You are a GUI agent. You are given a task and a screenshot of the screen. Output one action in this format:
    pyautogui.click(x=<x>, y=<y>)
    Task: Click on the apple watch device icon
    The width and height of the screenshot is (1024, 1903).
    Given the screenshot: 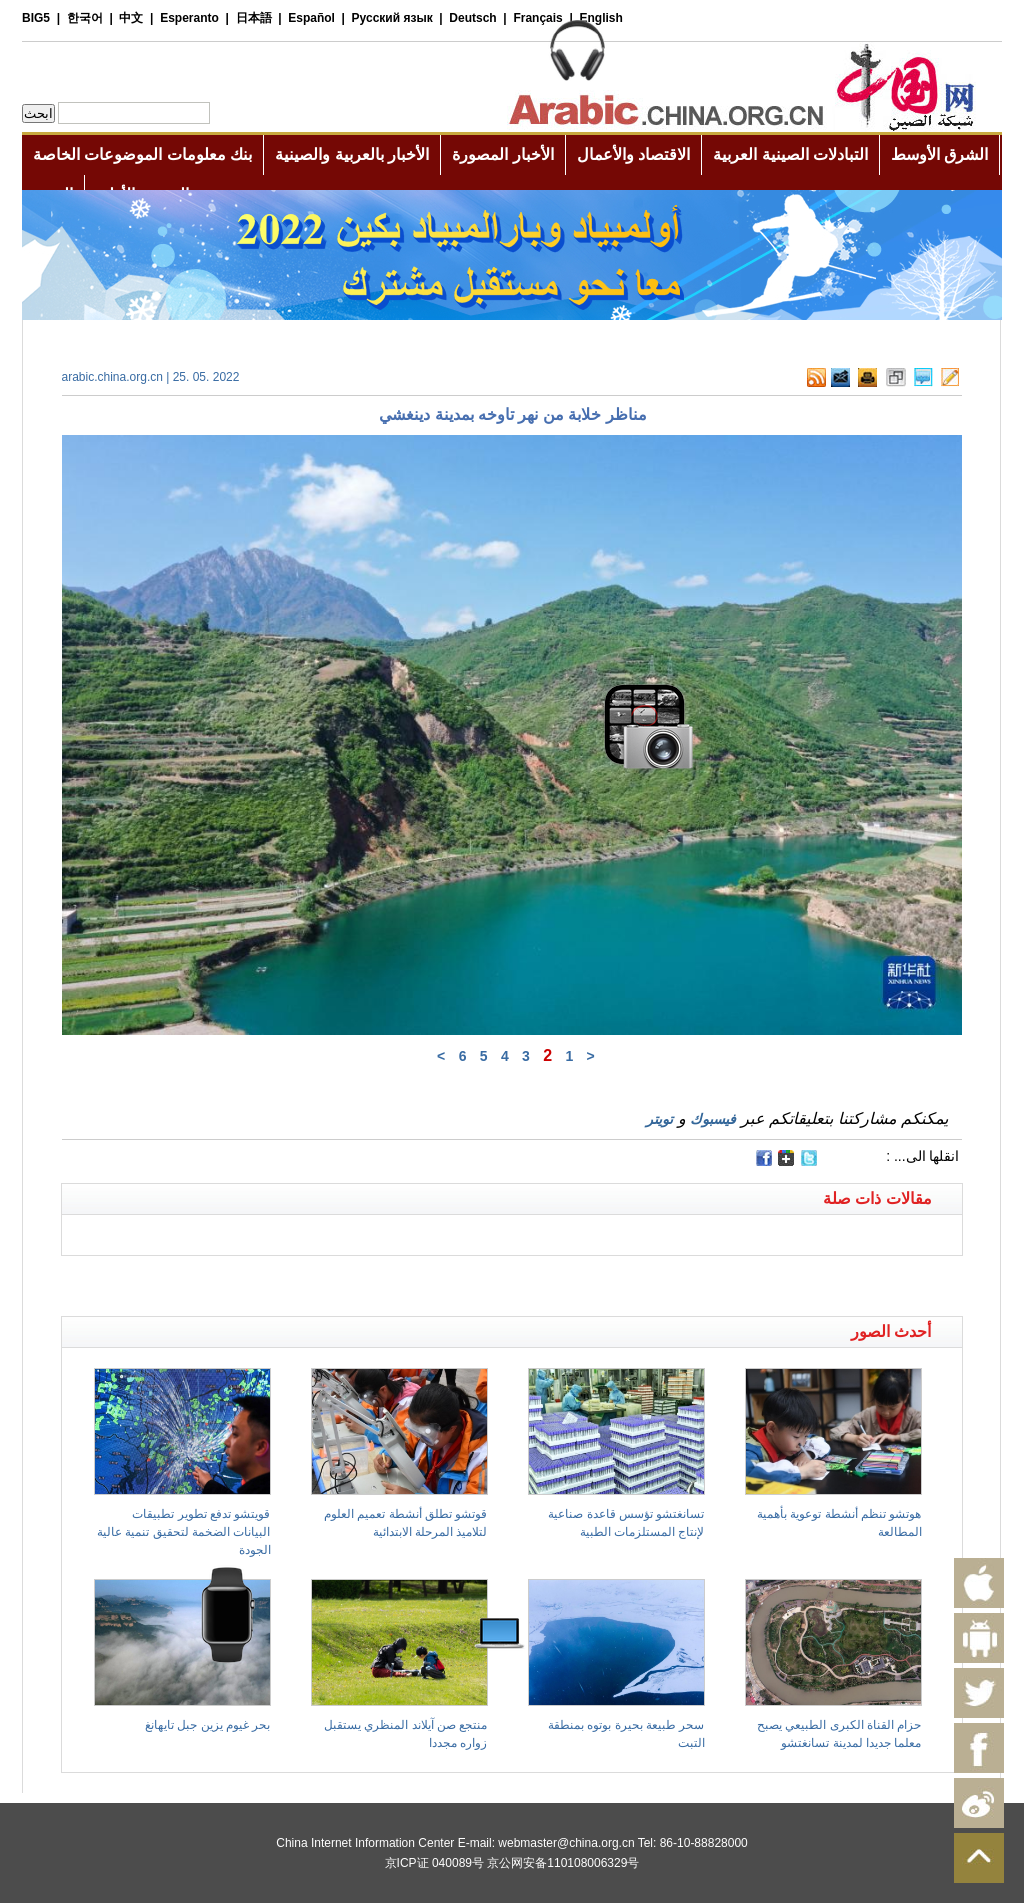 What is the action you would take?
    pyautogui.click(x=227, y=1615)
    